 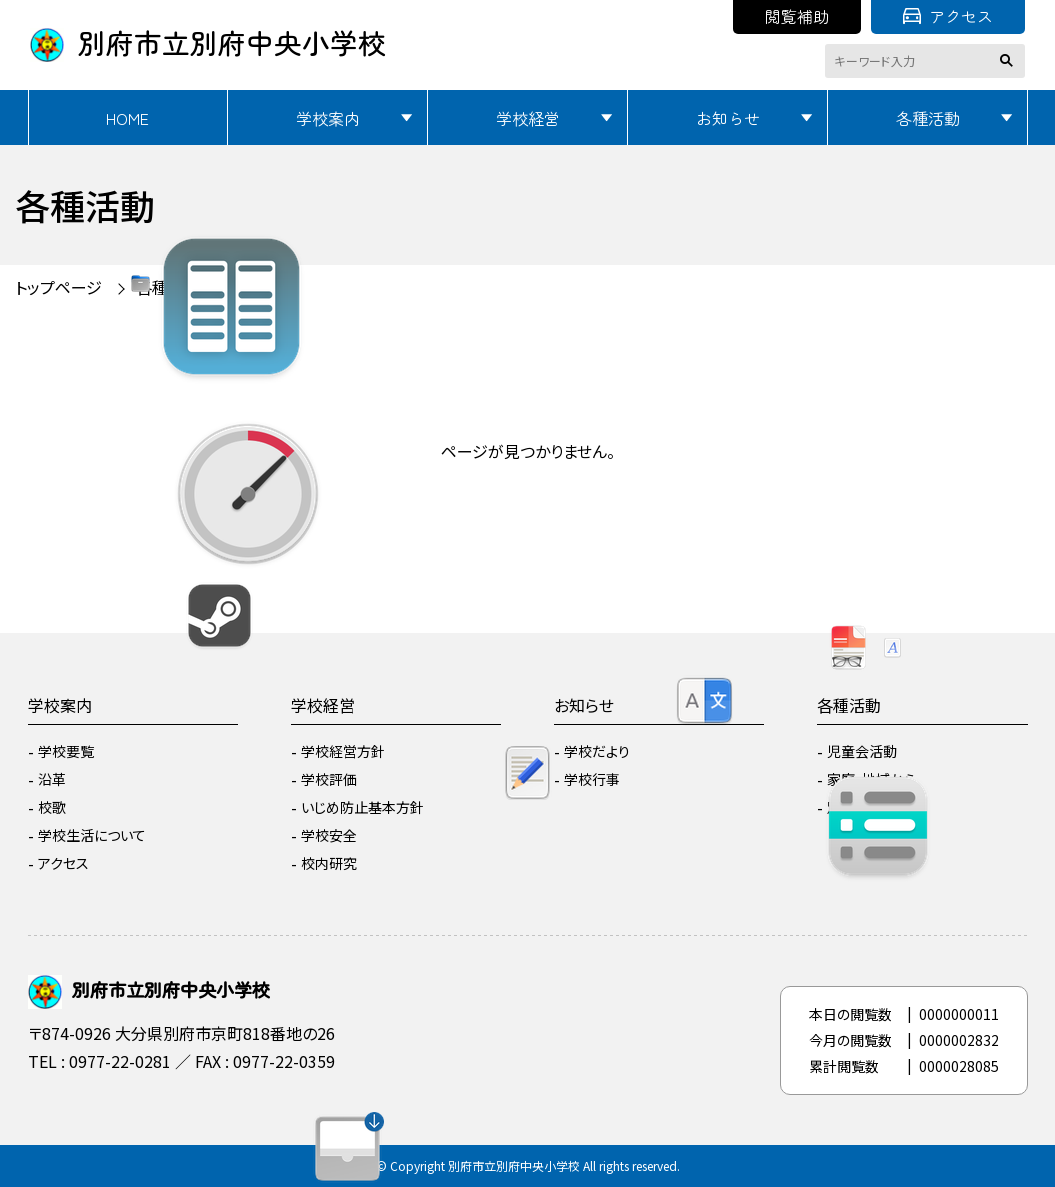 I want to click on access language and region settings, so click(x=704, y=700).